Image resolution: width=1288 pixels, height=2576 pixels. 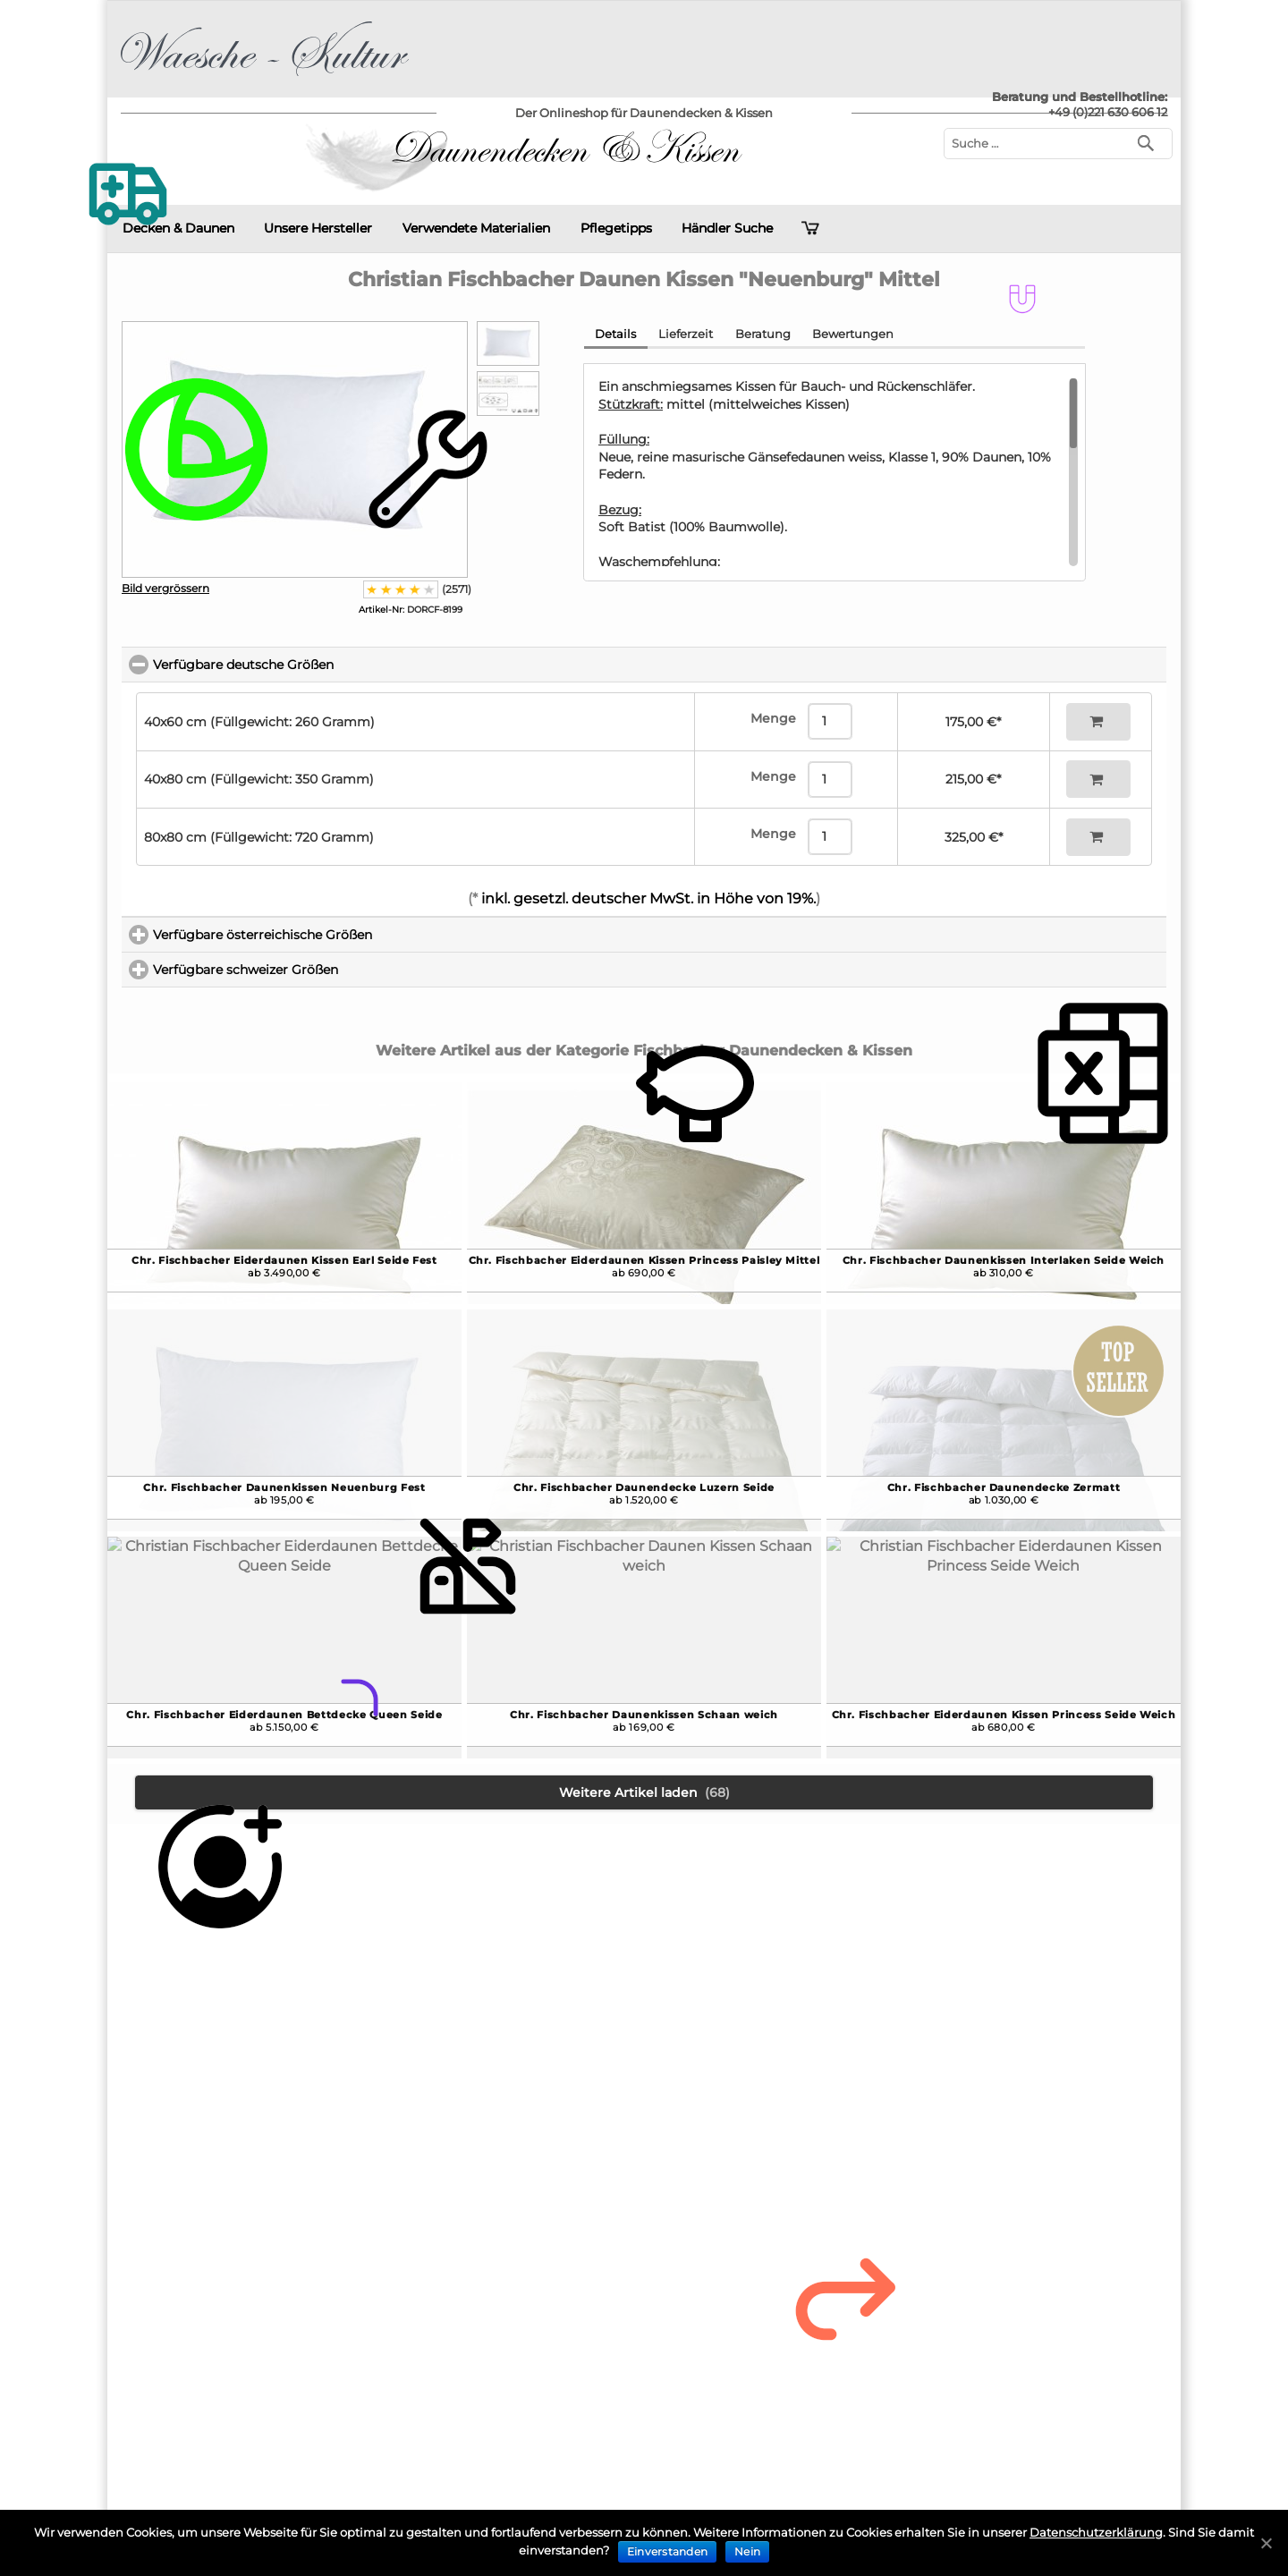 I want to click on access settings or configuration options, so click(x=428, y=469).